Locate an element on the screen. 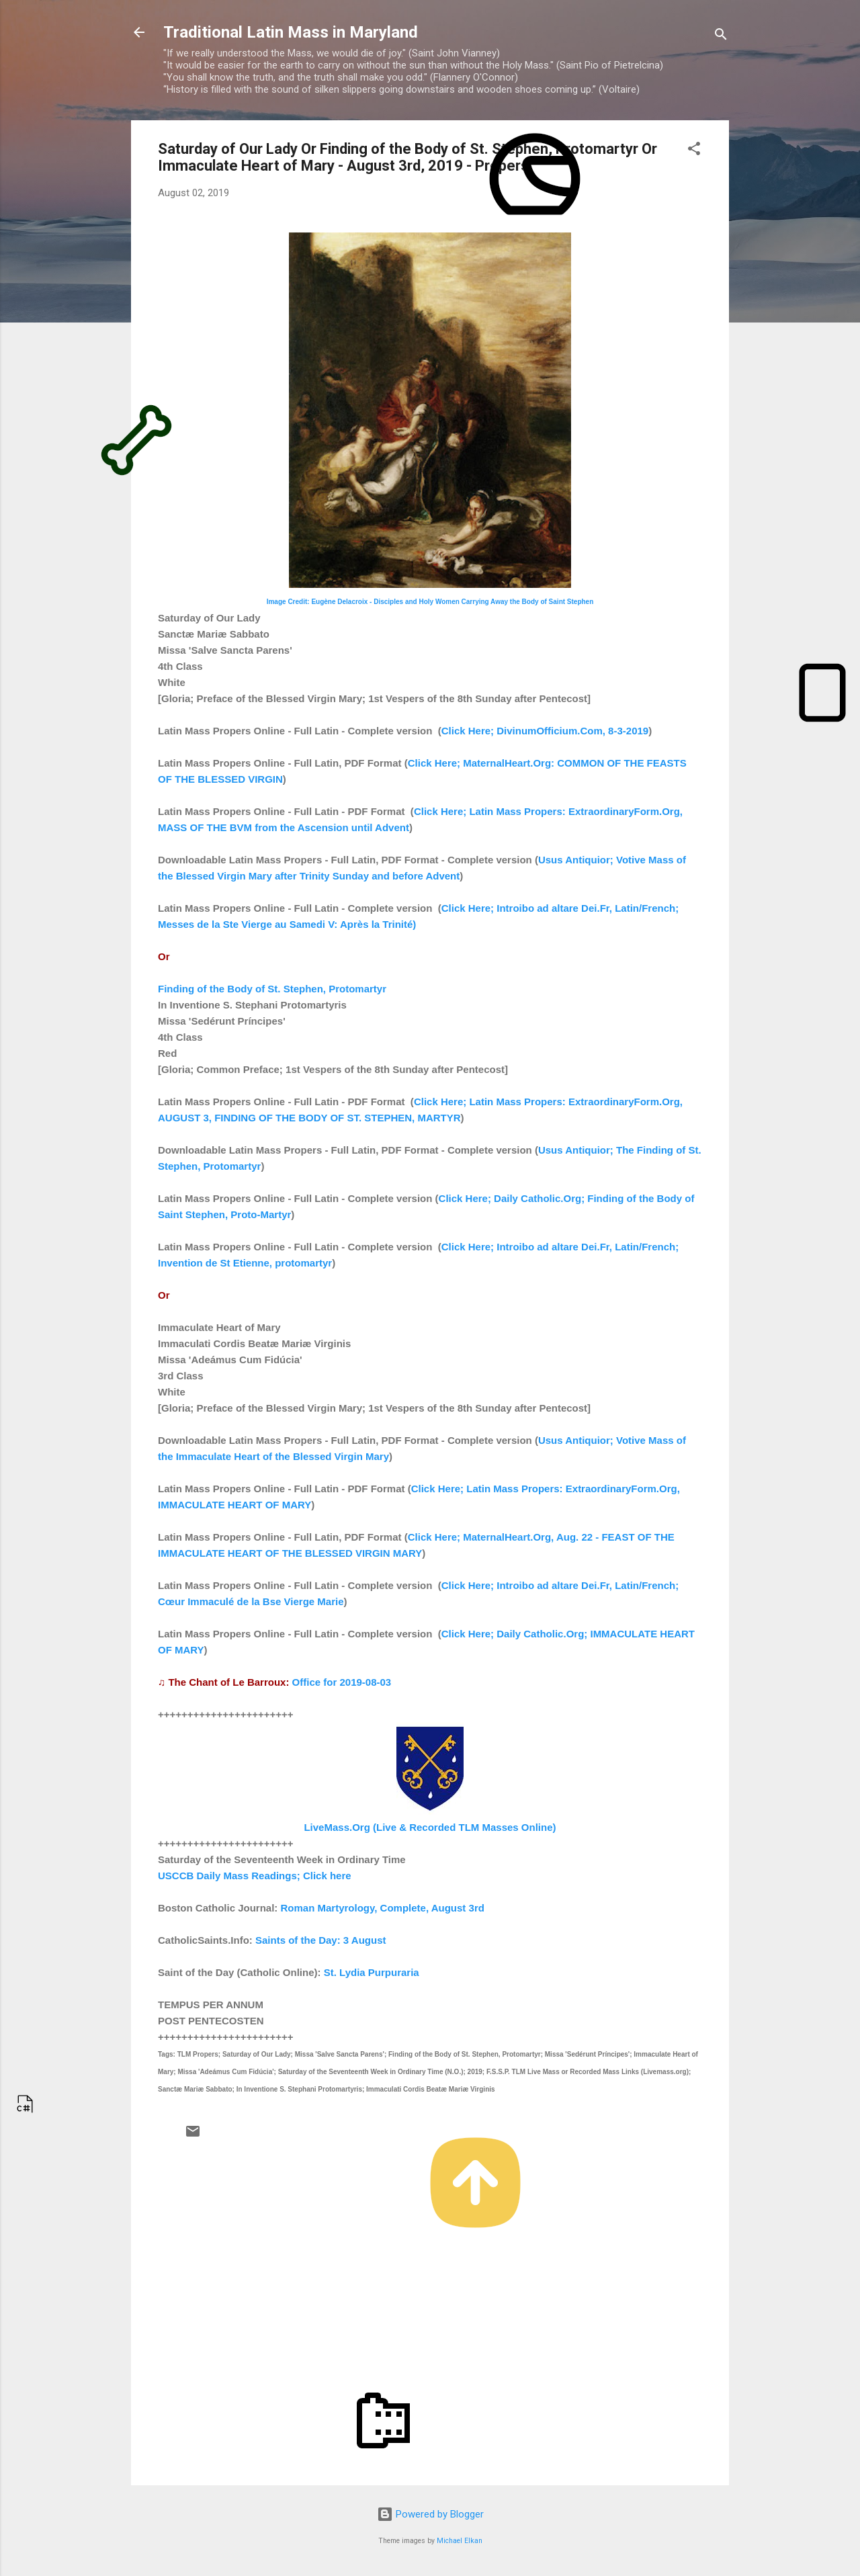 The height and width of the screenshot is (2576, 860). access pet-related features or settings is located at coordinates (136, 440).